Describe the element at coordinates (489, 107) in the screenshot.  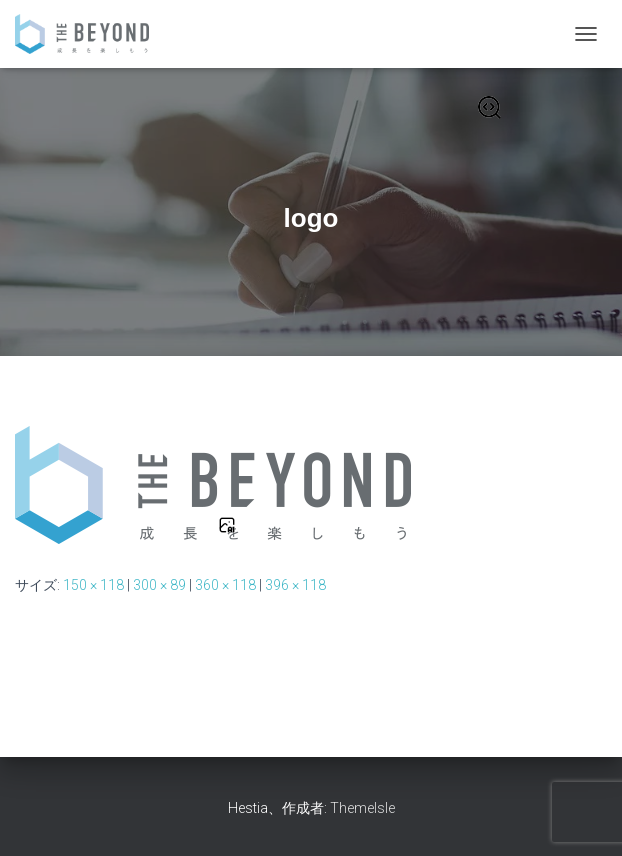
I see `scan or search through code` at that location.